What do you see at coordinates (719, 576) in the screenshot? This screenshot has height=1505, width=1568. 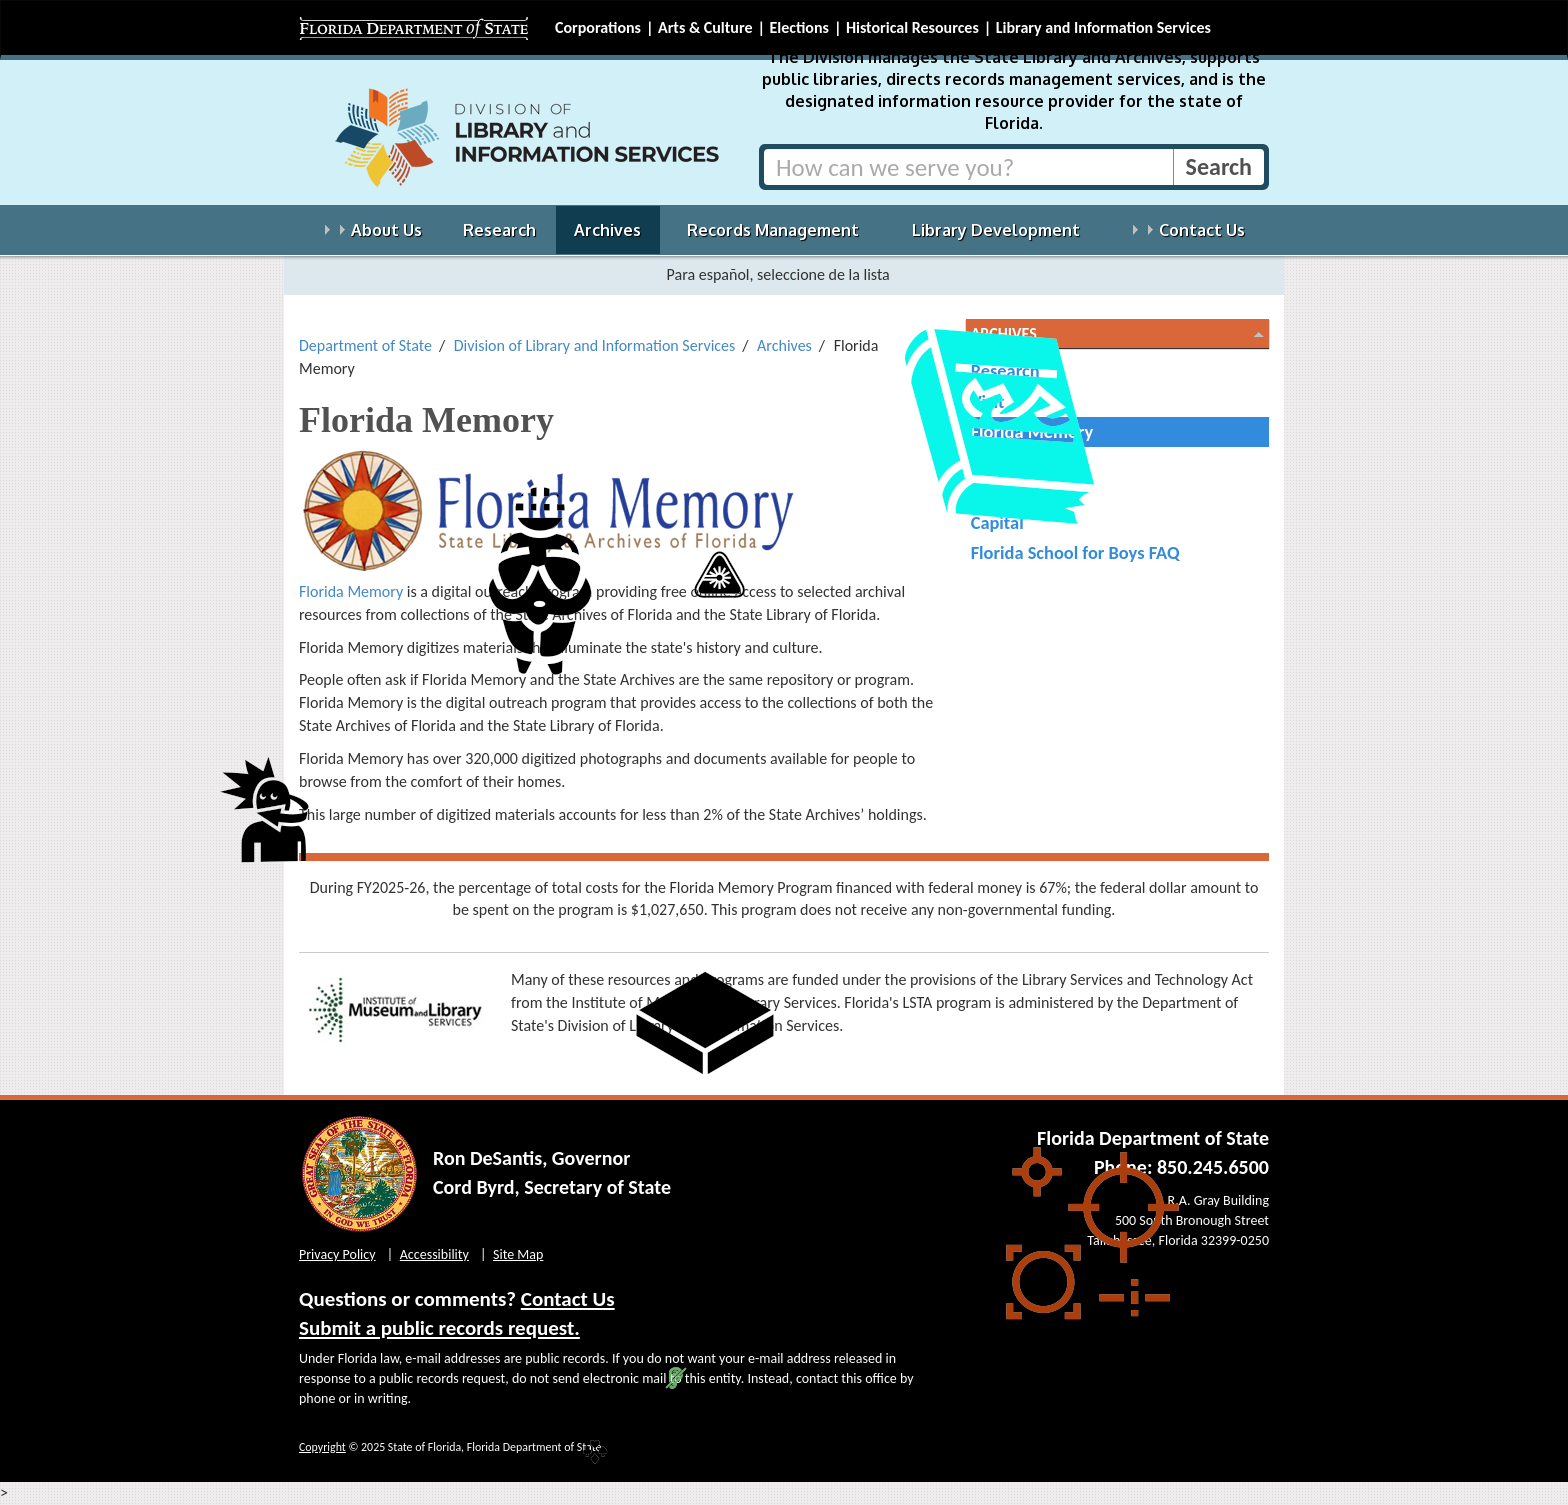 I see `laser hazard warning indicator` at bounding box center [719, 576].